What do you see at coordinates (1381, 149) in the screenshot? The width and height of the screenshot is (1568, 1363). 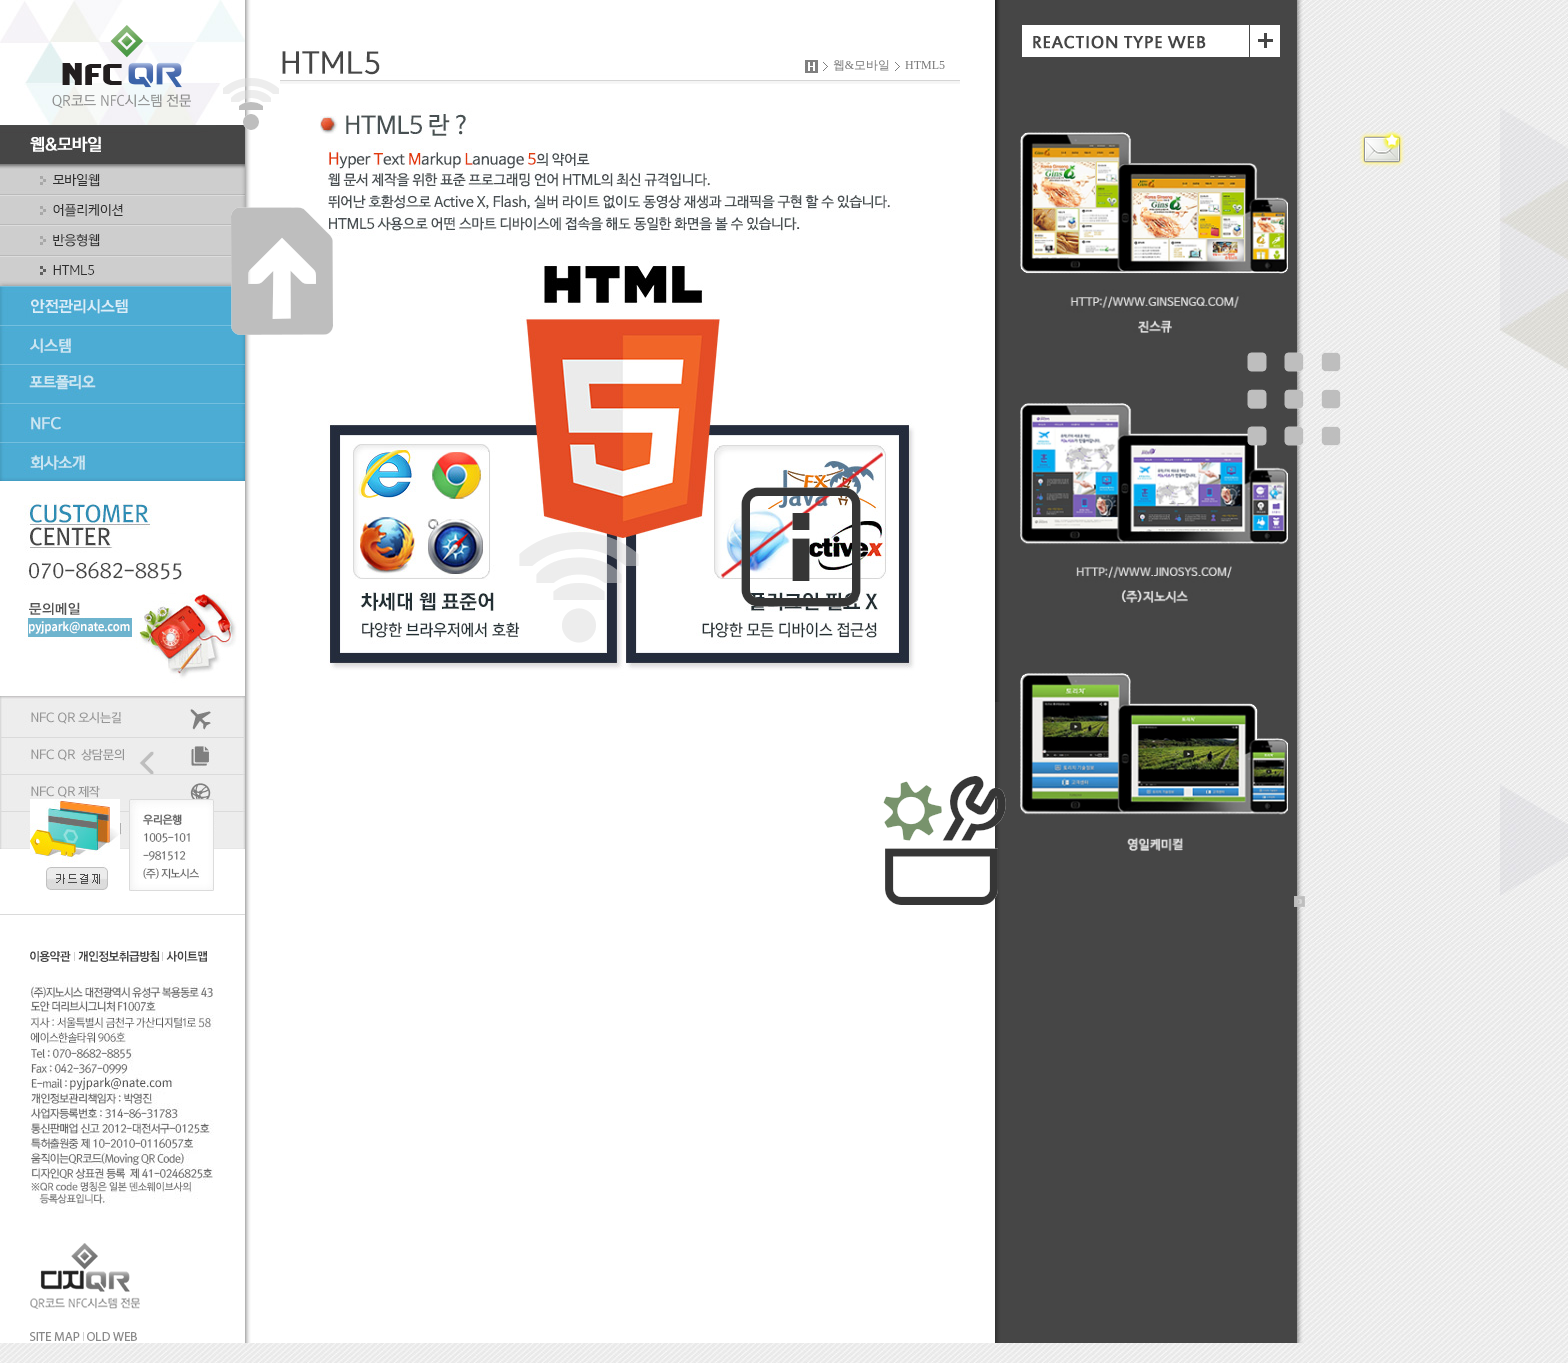 I see `indicates new unread email messages` at bounding box center [1381, 149].